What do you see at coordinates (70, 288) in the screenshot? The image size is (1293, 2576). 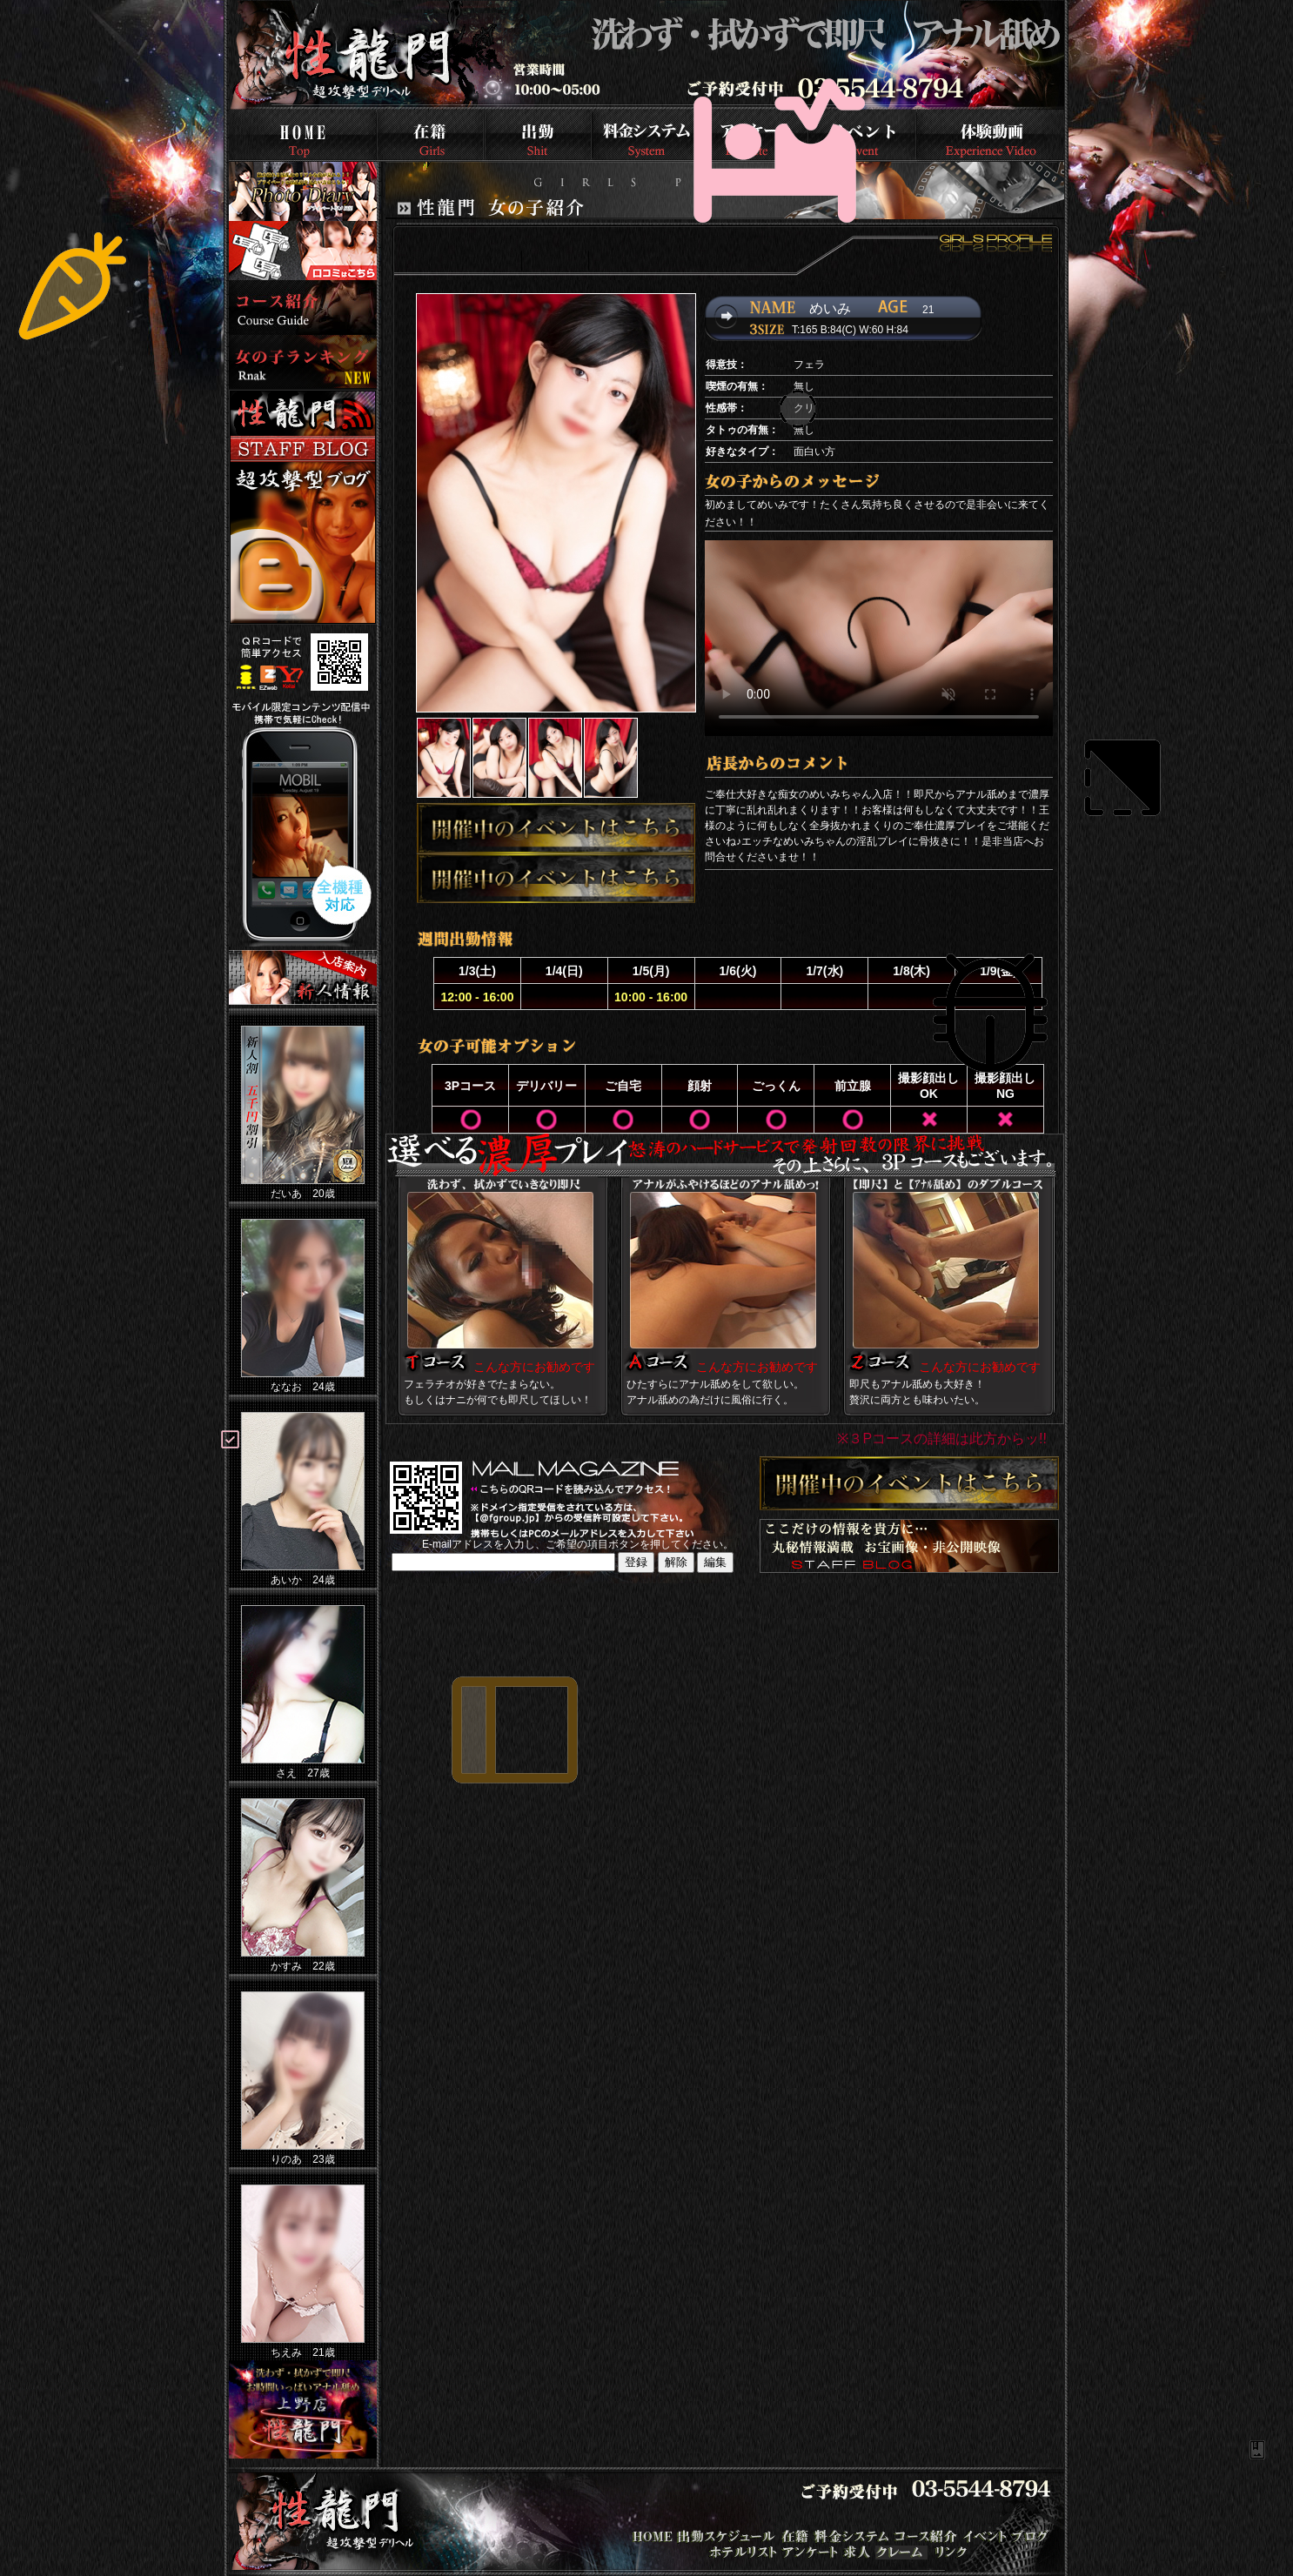 I see `browse vegetable or produce category` at bounding box center [70, 288].